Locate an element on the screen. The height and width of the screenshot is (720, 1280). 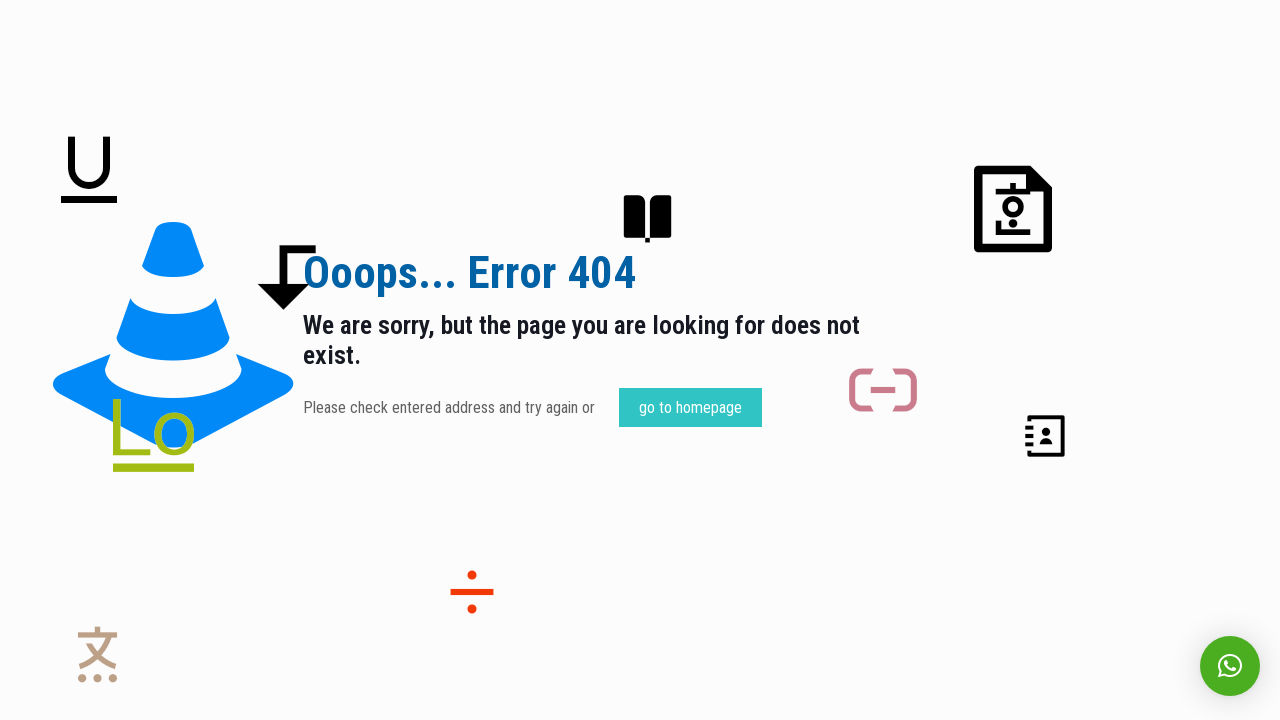
open a Hangul Word Processor (.hwp) document is located at coordinates (1013, 209).